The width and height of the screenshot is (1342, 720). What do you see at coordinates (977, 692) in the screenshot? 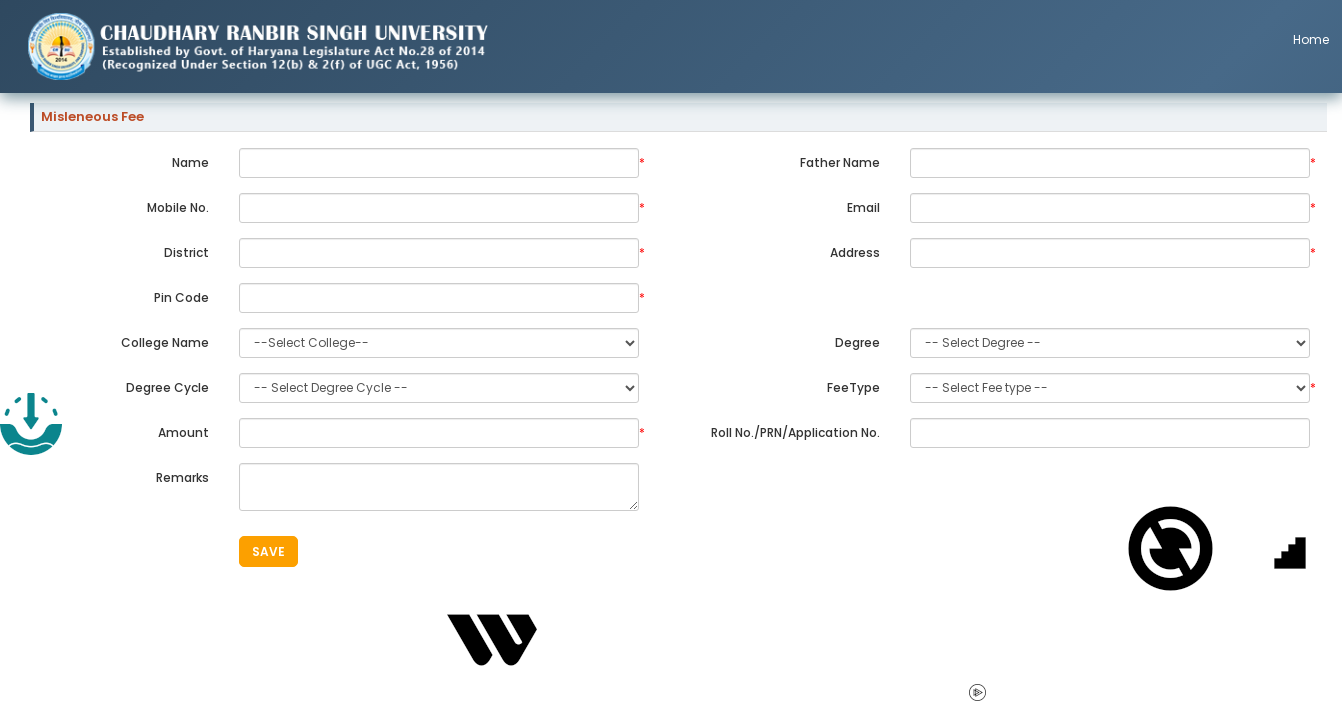
I see `open Pluralsight learning platform` at bounding box center [977, 692].